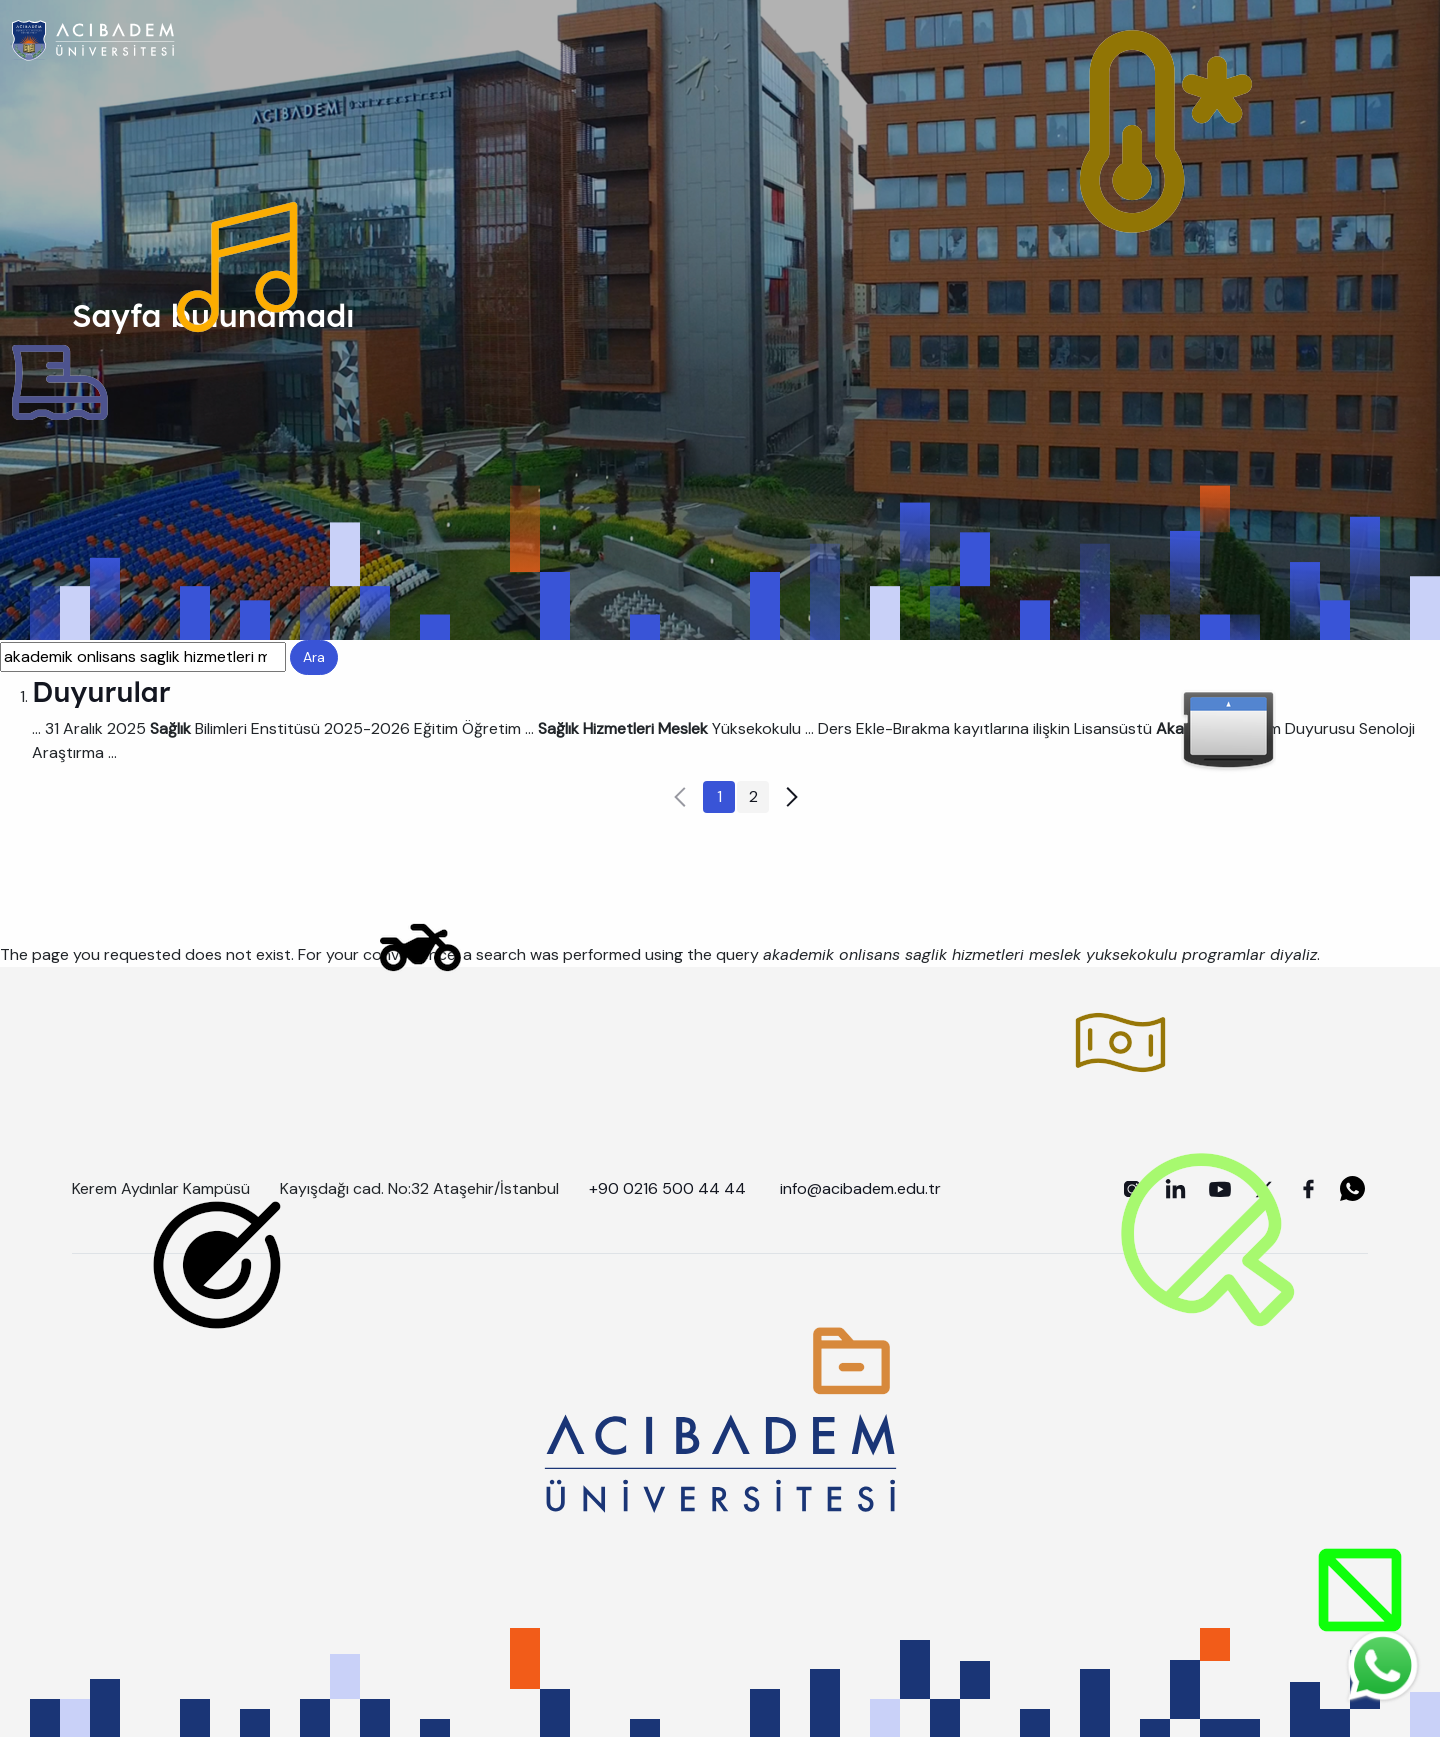 The width and height of the screenshot is (1440, 1737). What do you see at coordinates (1228, 730) in the screenshot?
I see `compact flash memory card device` at bounding box center [1228, 730].